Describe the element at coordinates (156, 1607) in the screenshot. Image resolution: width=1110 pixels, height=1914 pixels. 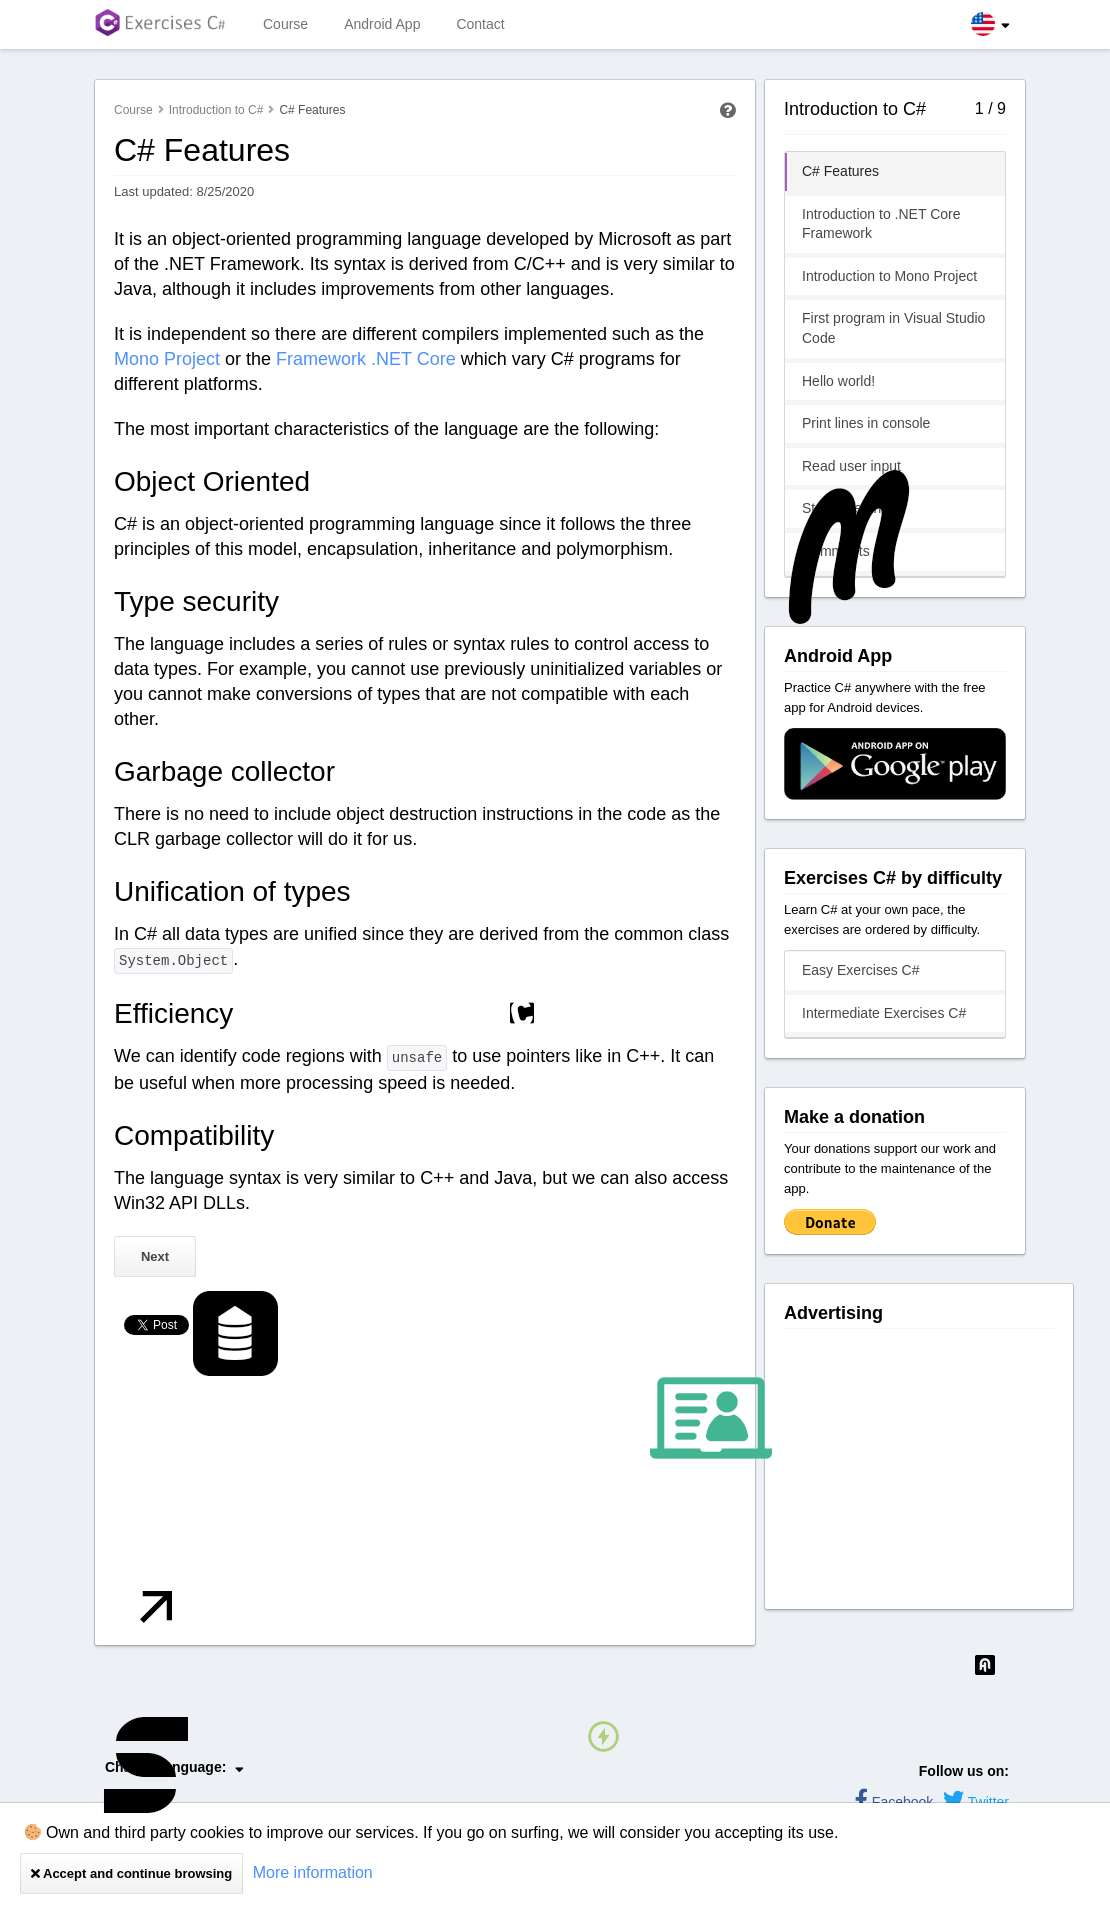
I see `open link in new tab or window` at that location.